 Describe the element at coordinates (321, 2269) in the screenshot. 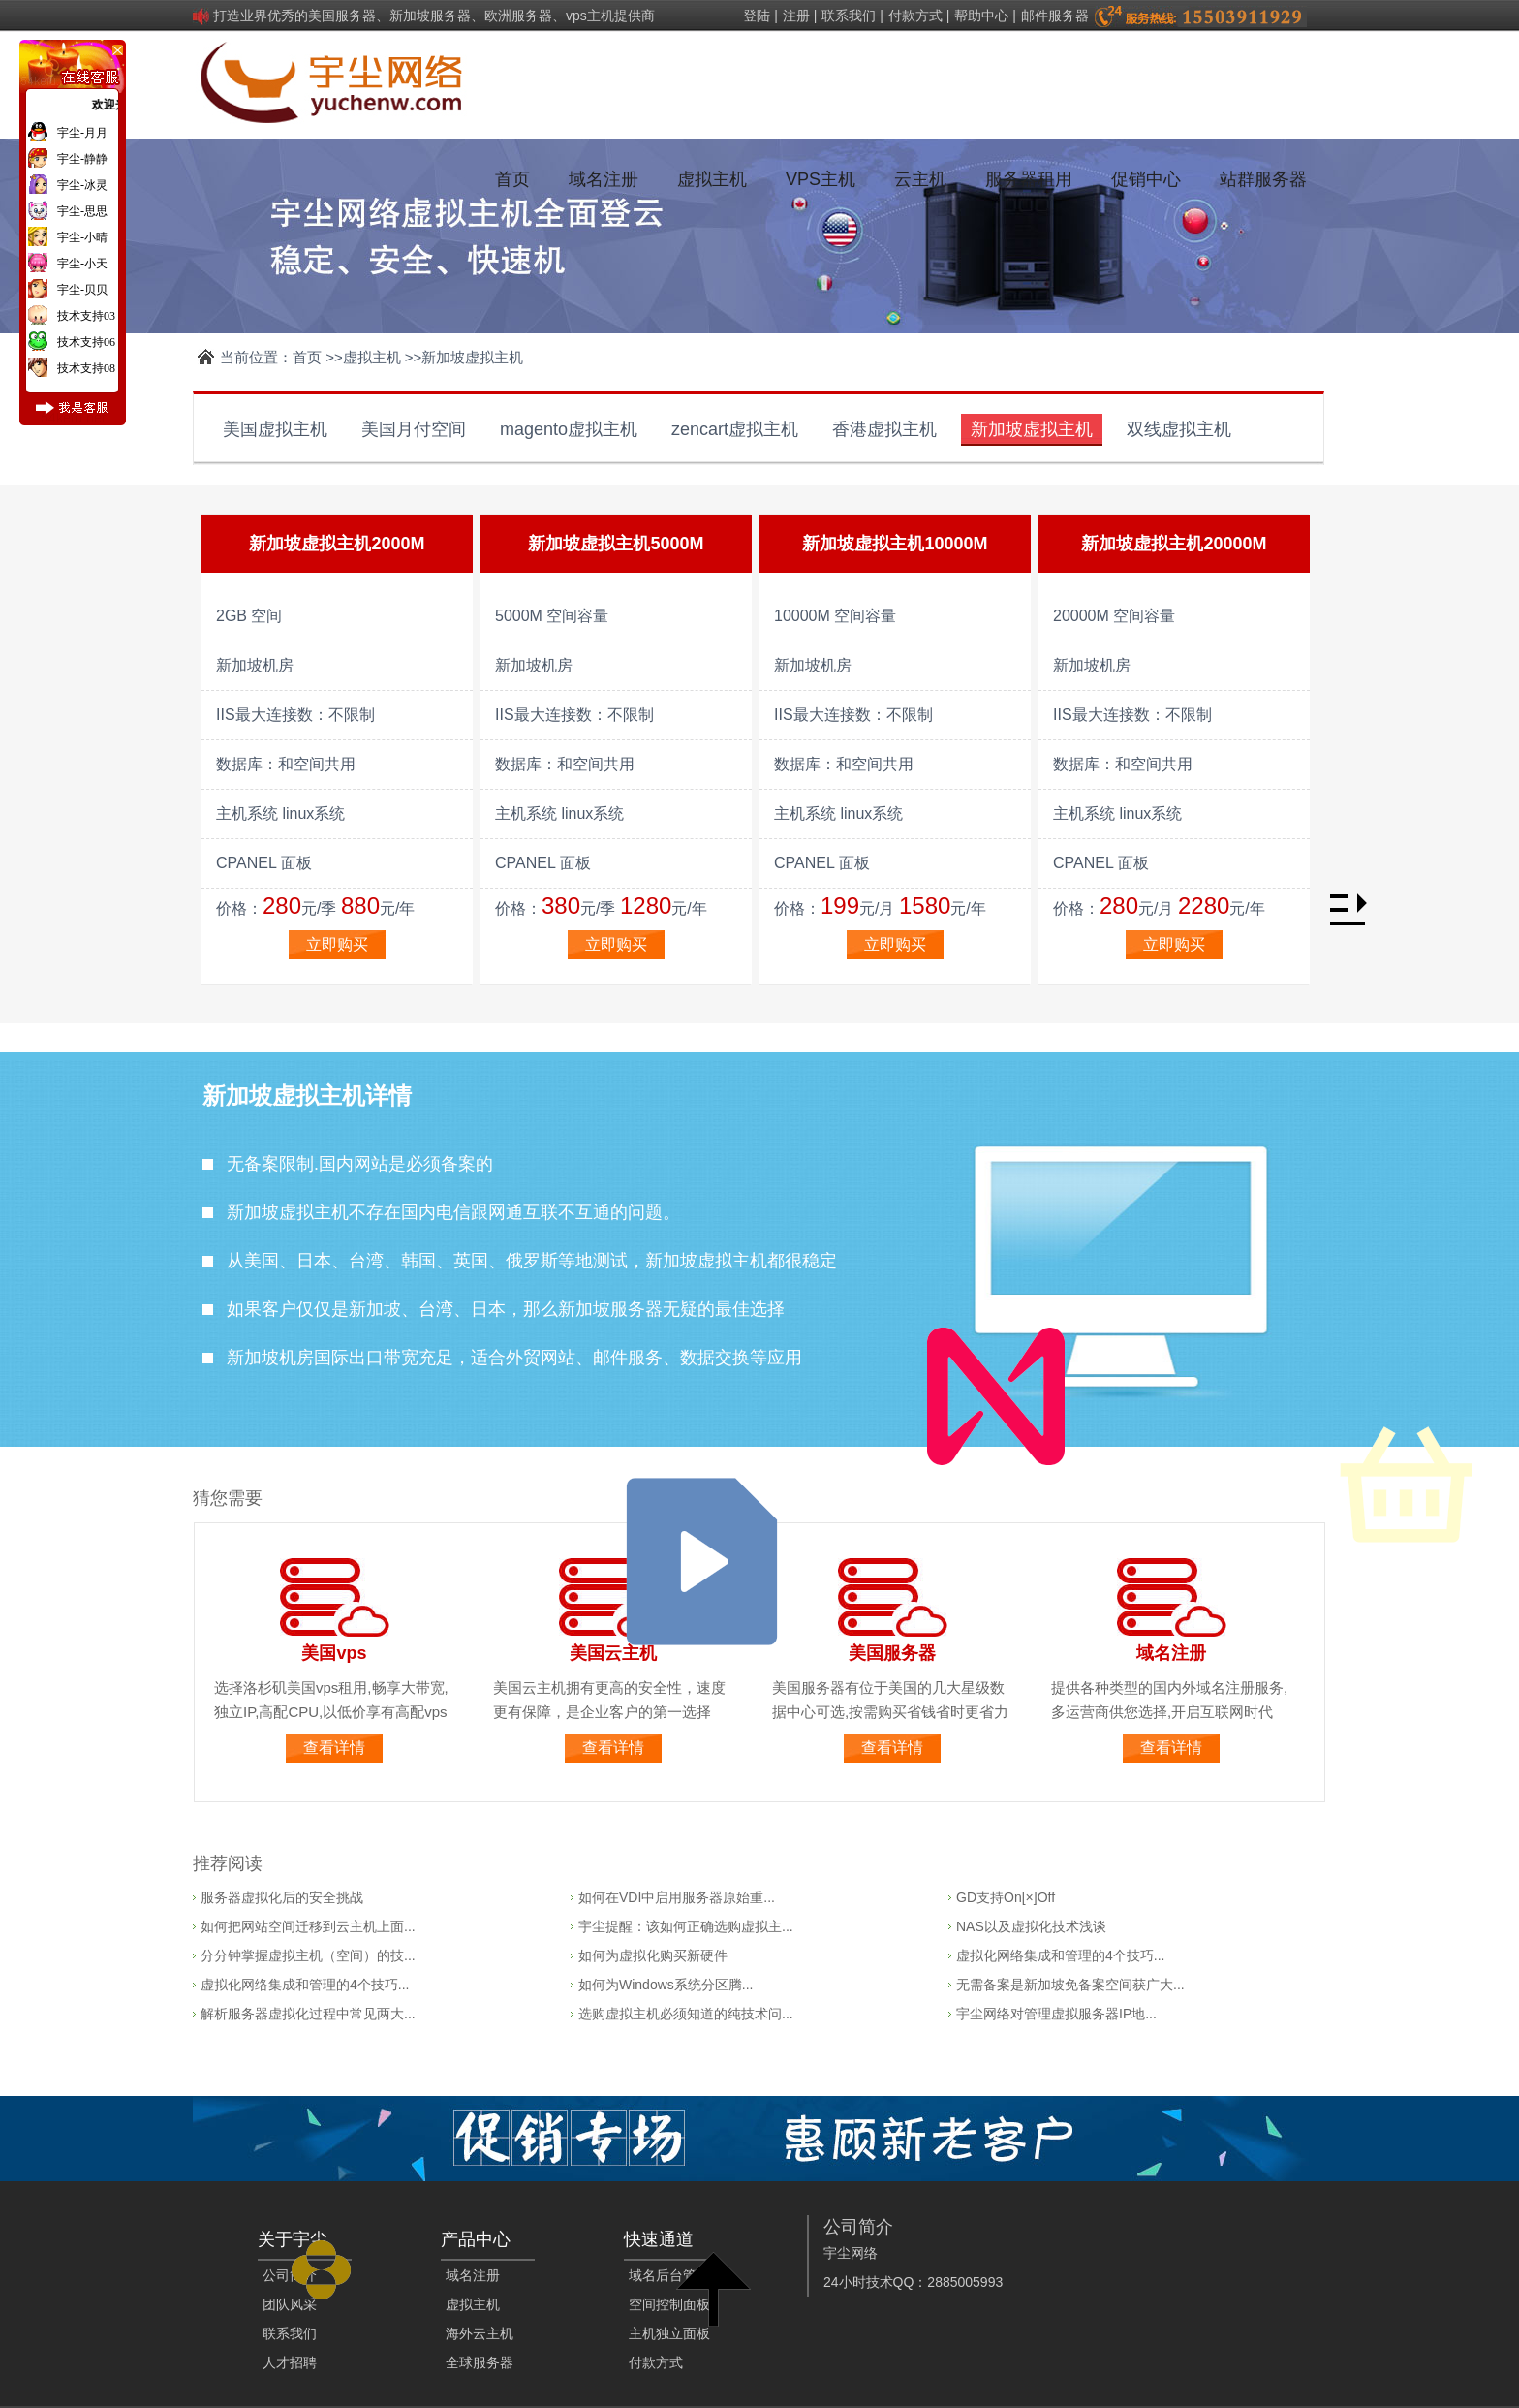

I see `Merck pharmaceutical company logo` at that location.